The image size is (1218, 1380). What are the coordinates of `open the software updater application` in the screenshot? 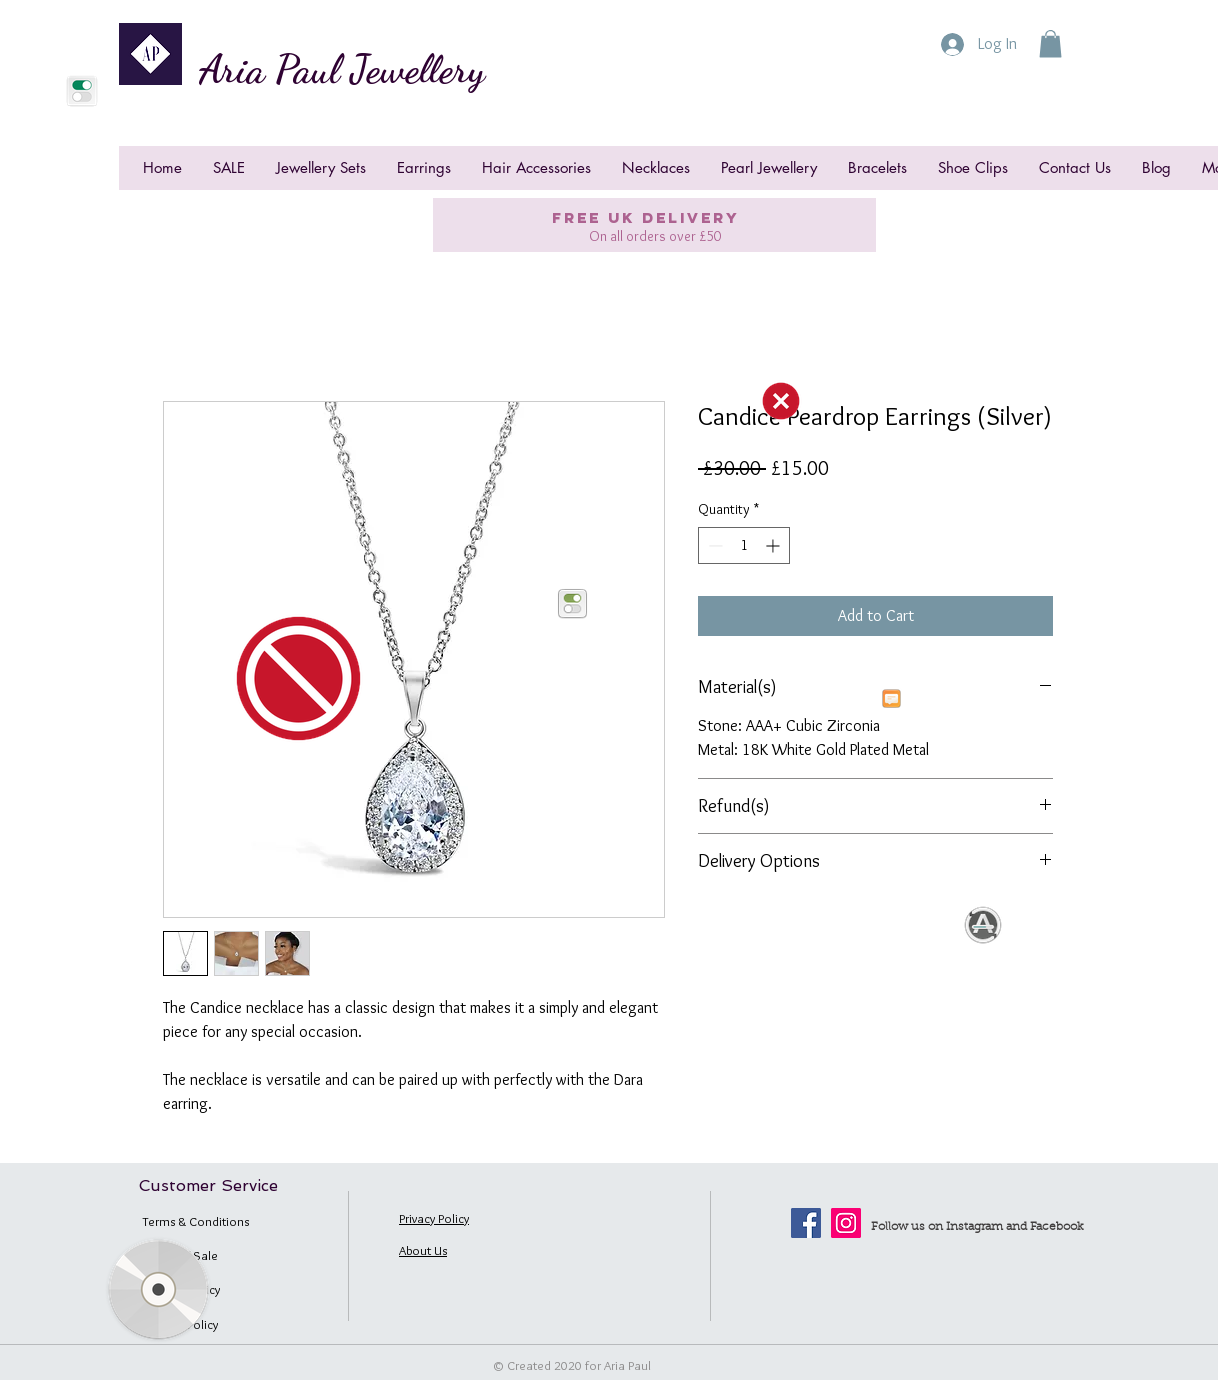 It's located at (983, 925).